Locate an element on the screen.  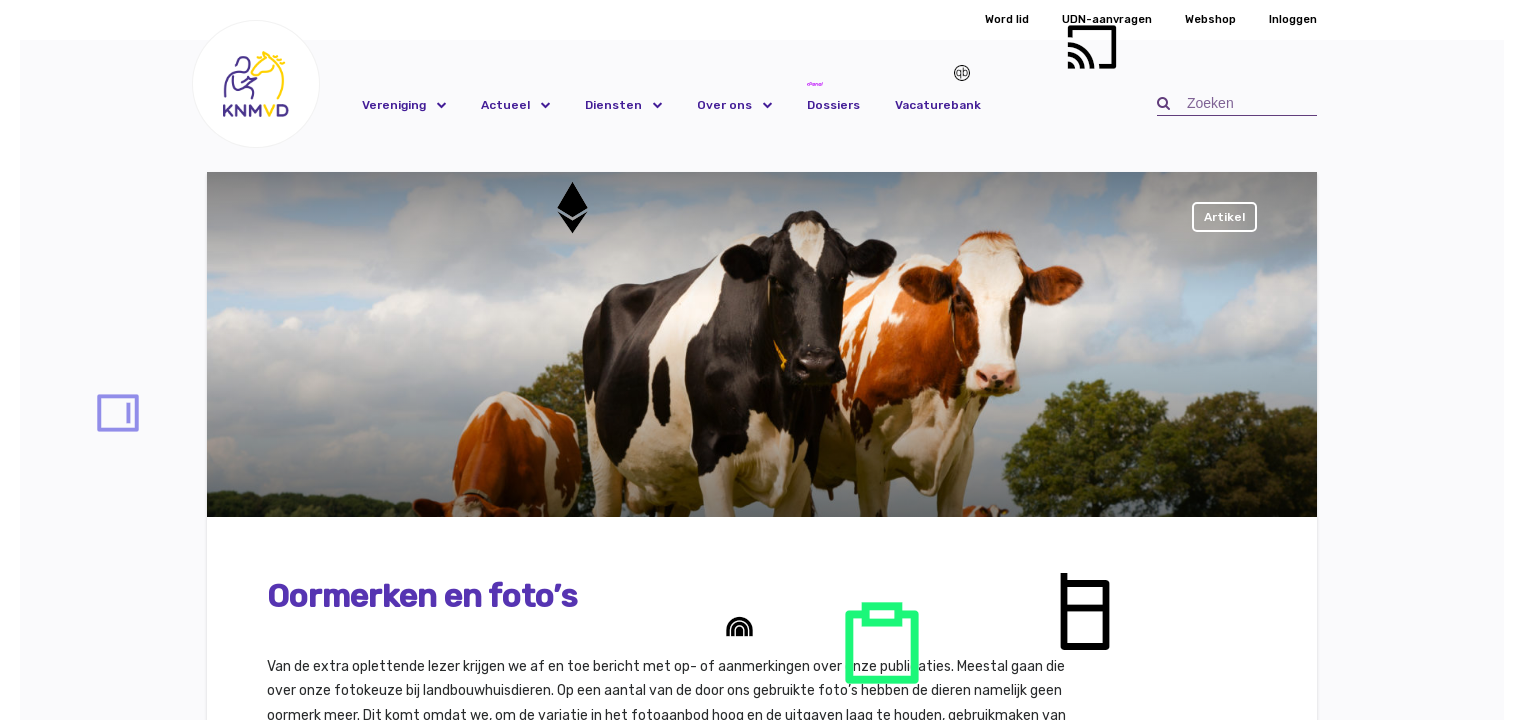
access cPanel web hosting control panel is located at coordinates (815, 84).